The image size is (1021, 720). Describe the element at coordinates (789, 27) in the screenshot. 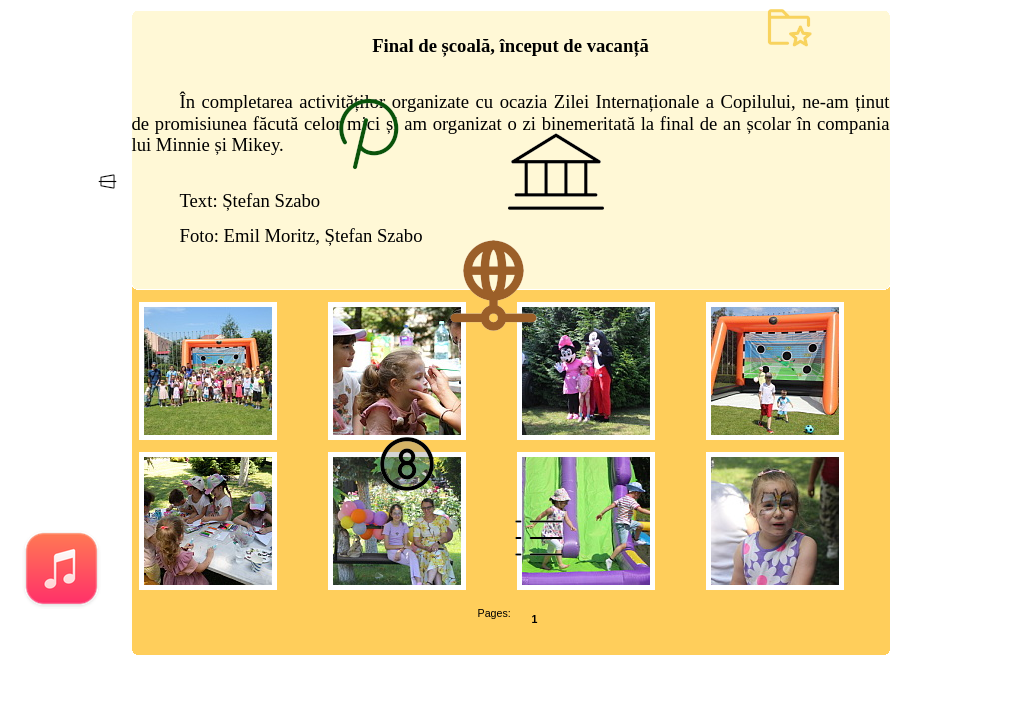

I see `access your starred or favorite folder` at that location.